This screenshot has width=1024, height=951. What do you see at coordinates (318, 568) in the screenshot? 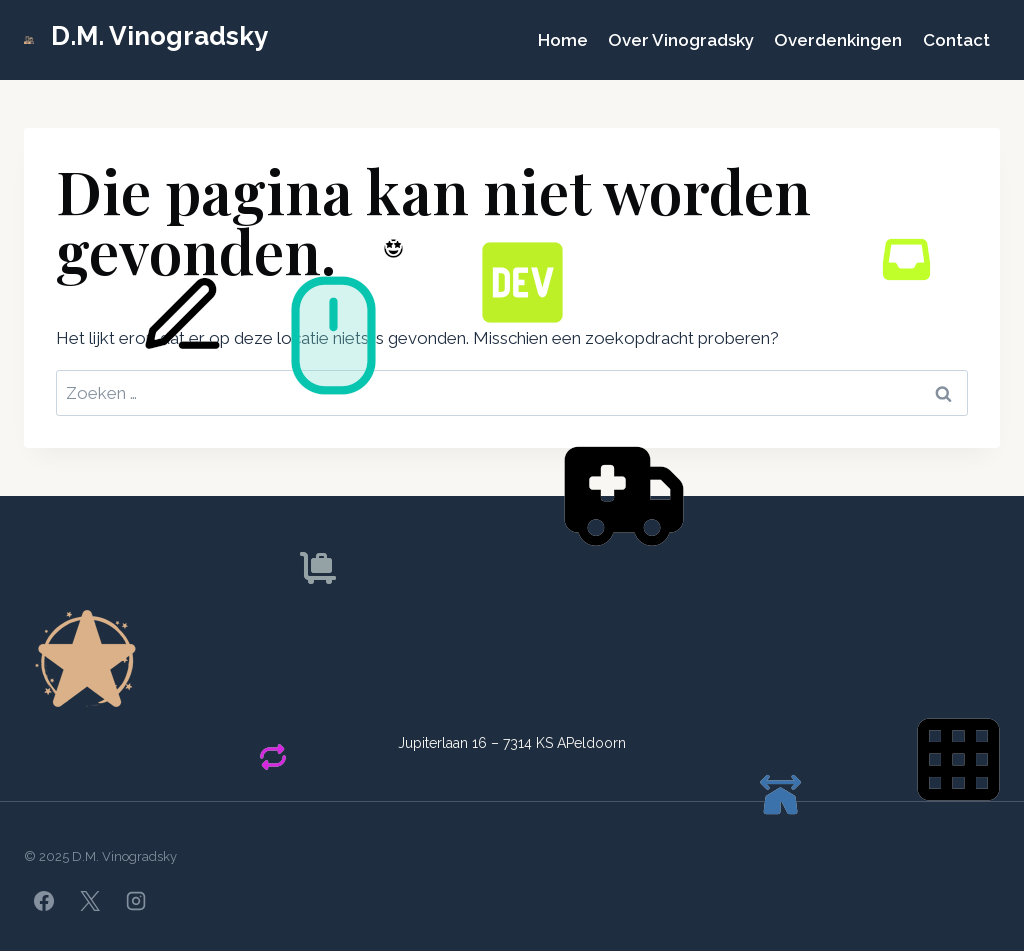
I see `luggage cart or baggage trolley` at bounding box center [318, 568].